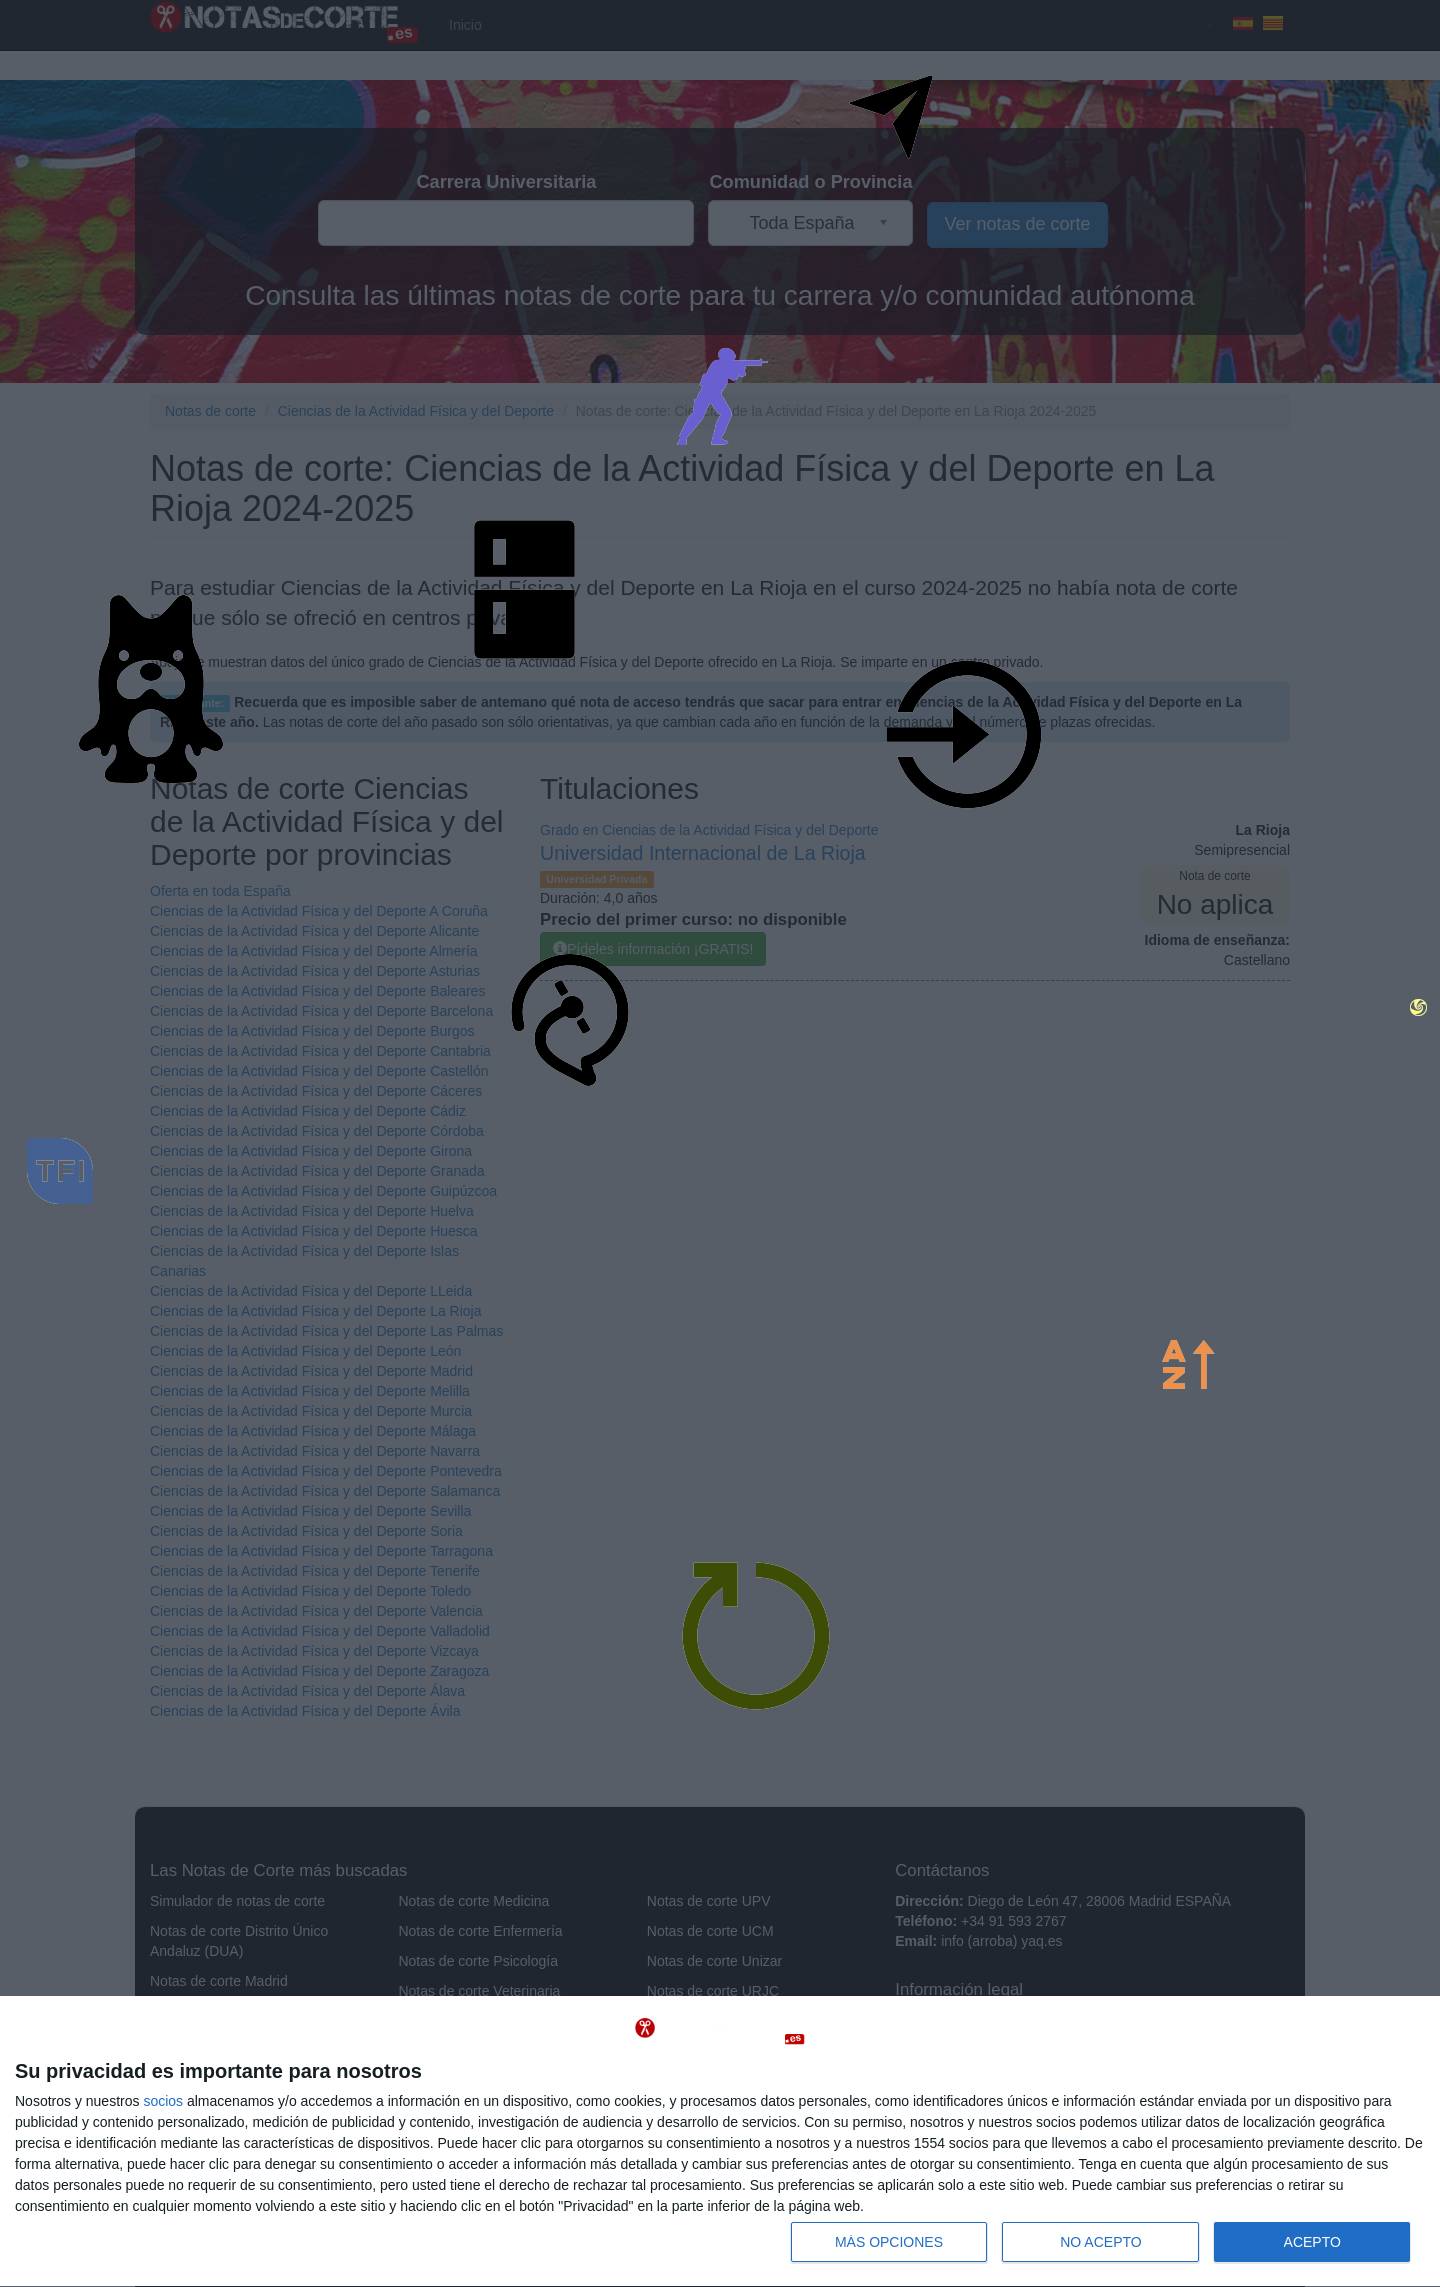 Image resolution: width=1440 pixels, height=2287 pixels. Describe the element at coordinates (60, 1171) in the screenshot. I see `open transport for ireland app or website` at that location.